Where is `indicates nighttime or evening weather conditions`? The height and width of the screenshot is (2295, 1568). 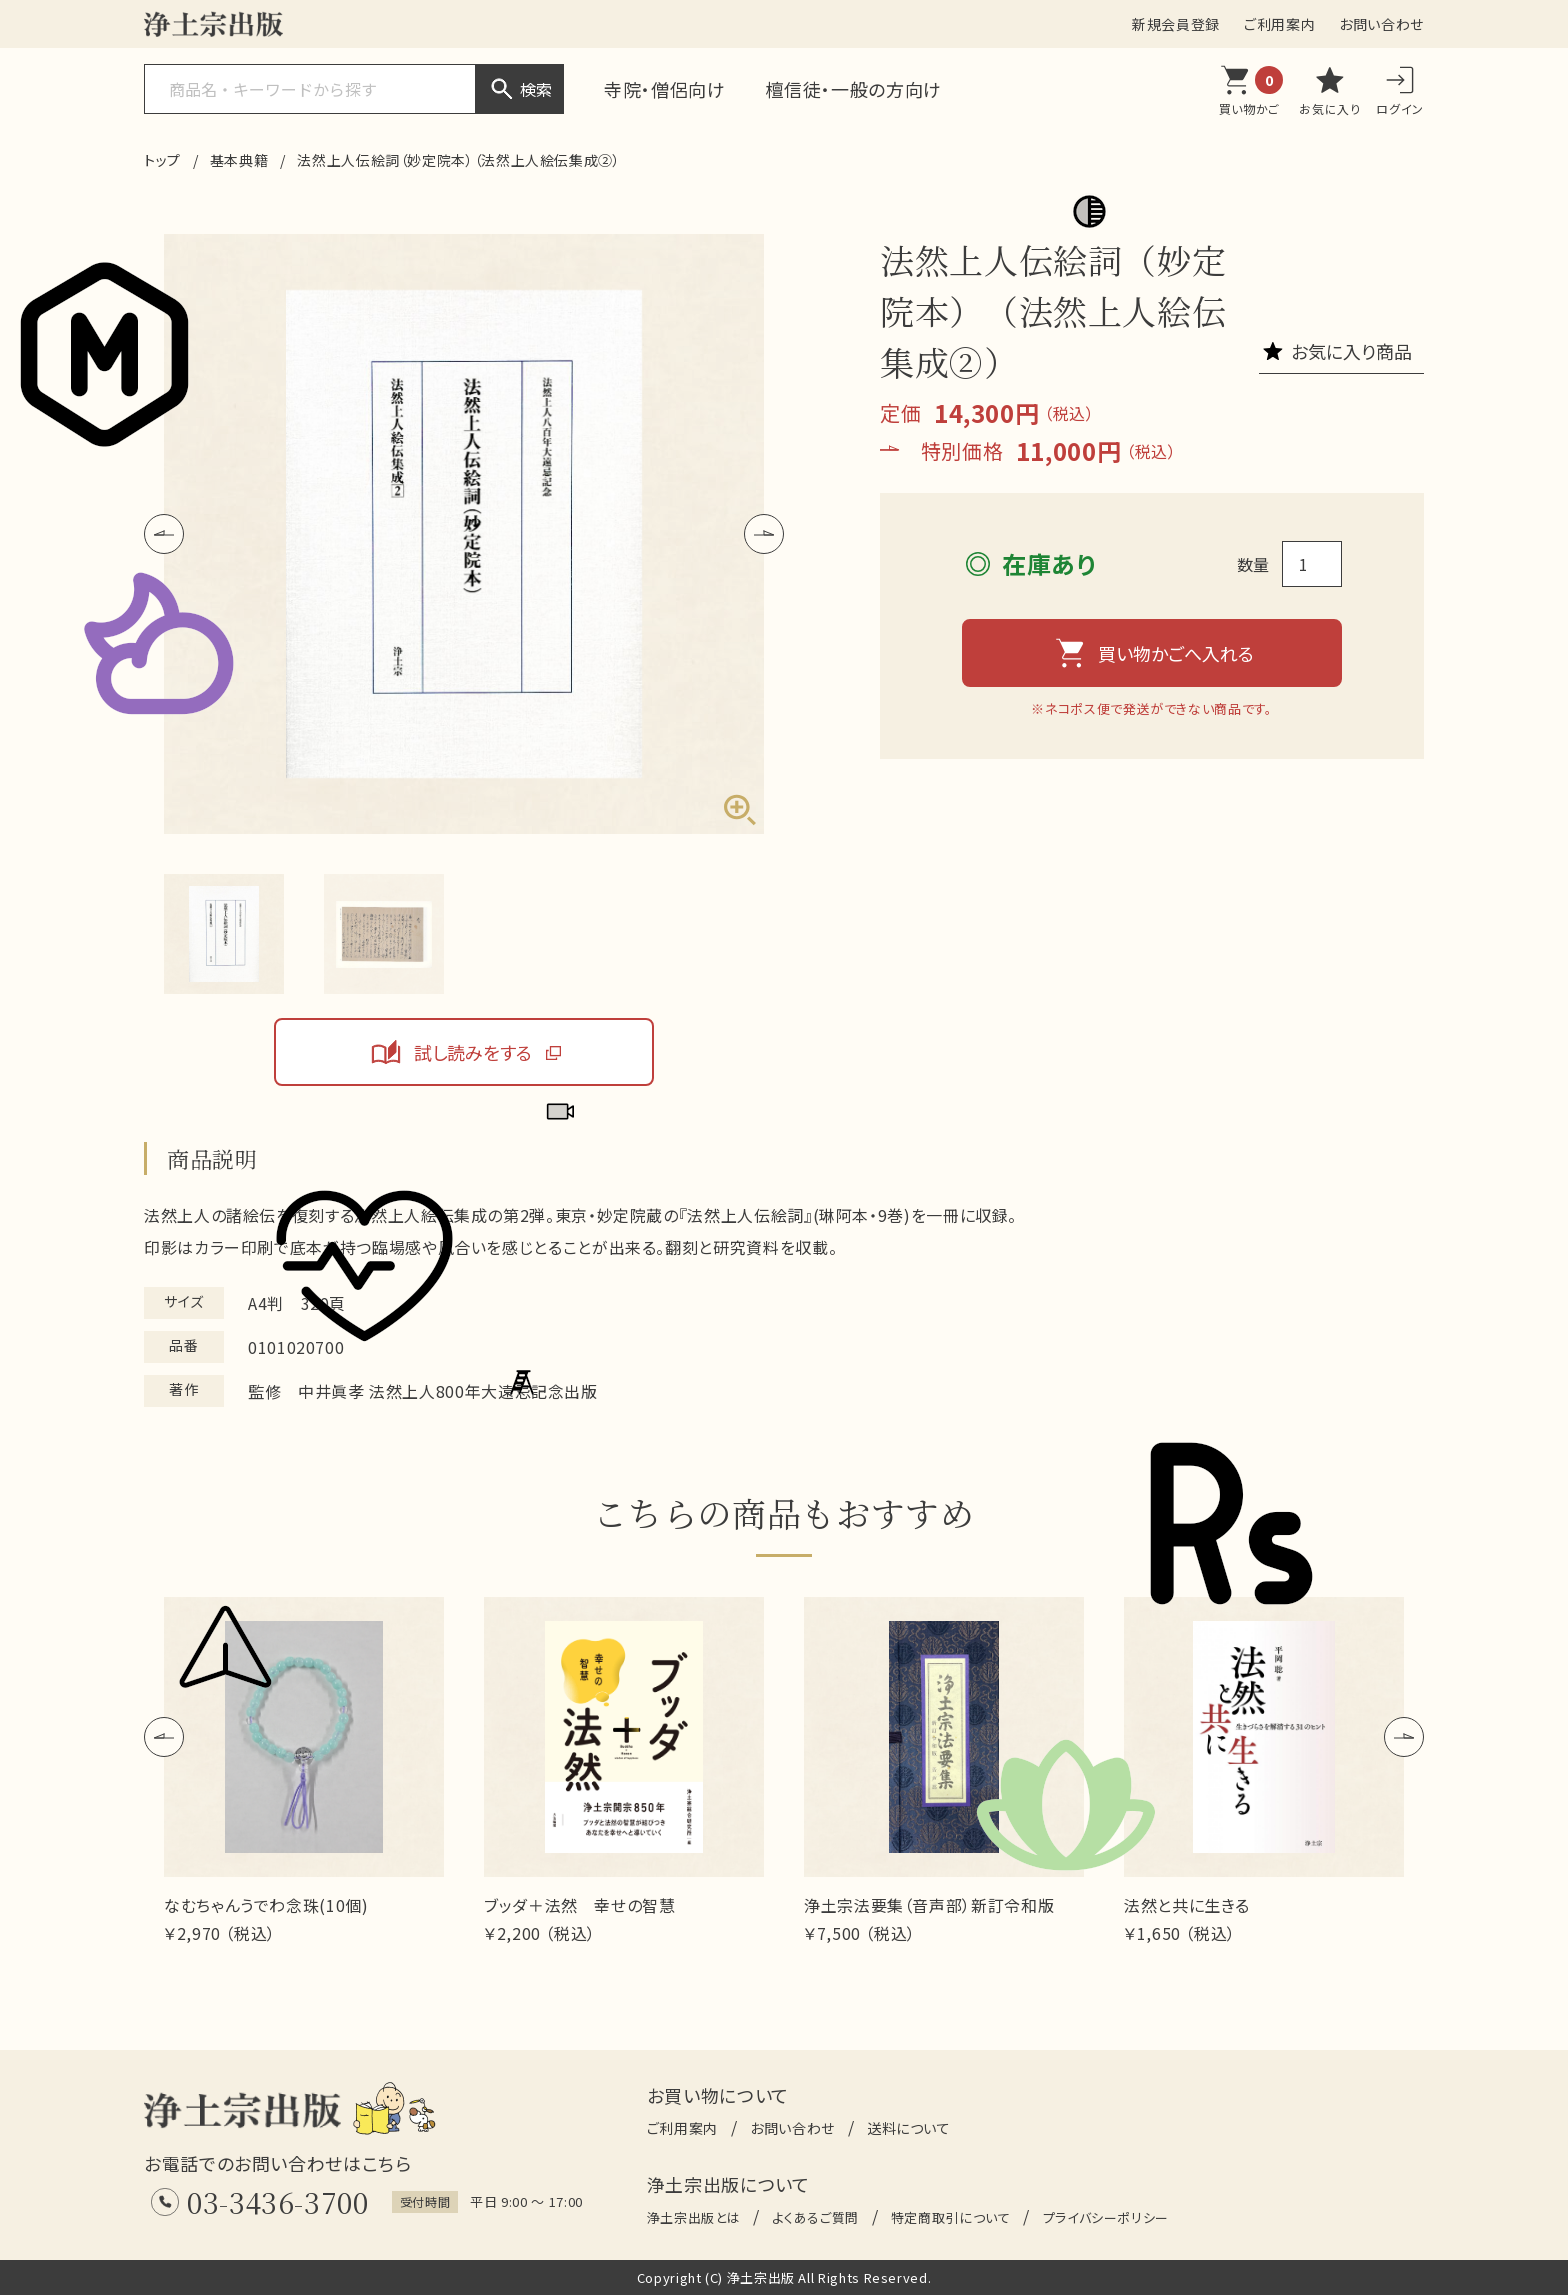 indicates nighttime or evening weather conditions is located at coordinates (154, 650).